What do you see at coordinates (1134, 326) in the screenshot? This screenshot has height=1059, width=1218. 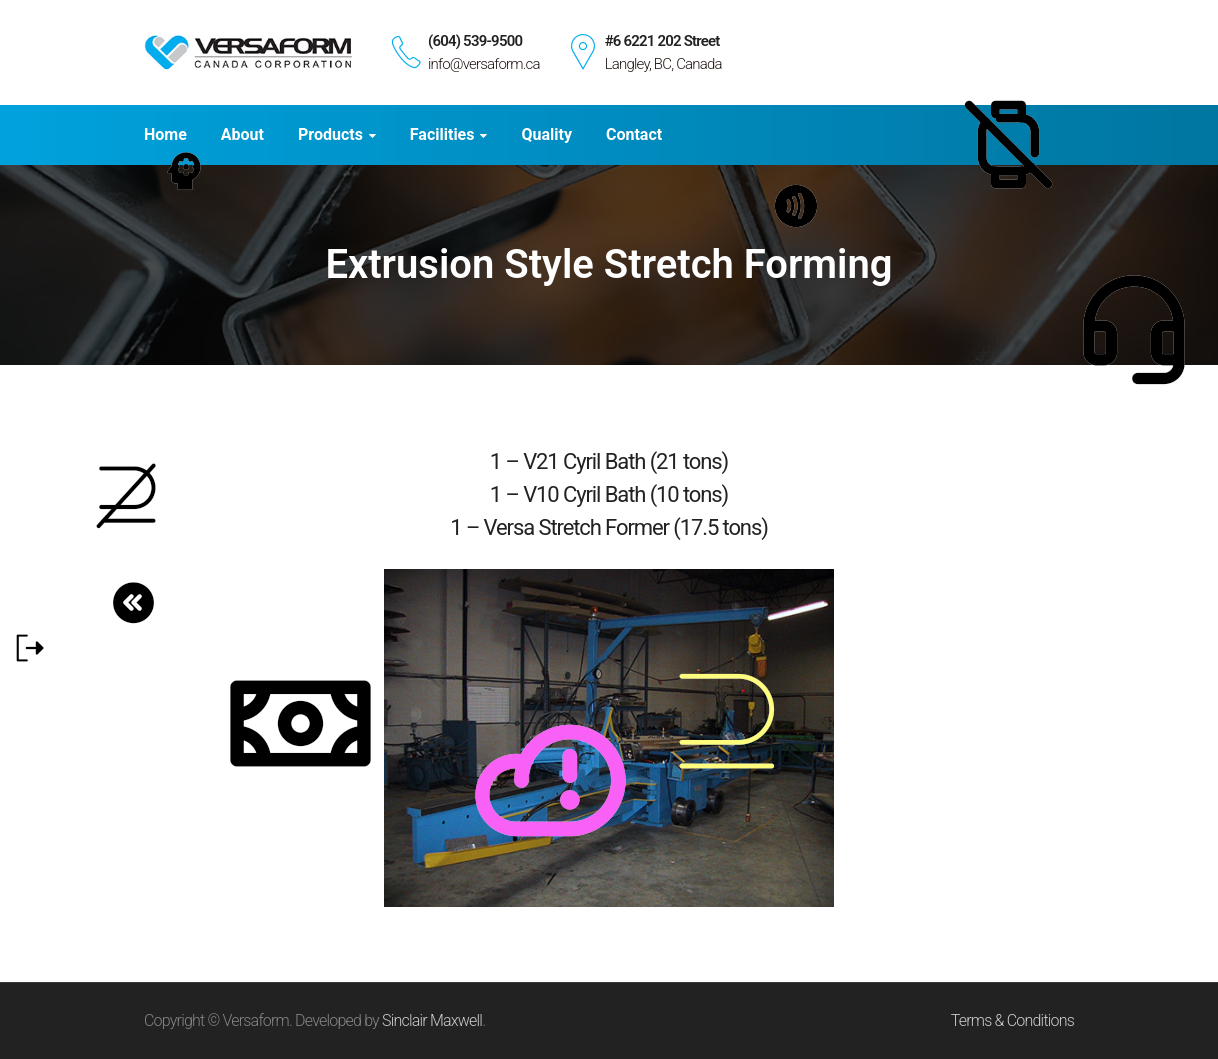 I see `contact customer support` at bounding box center [1134, 326].